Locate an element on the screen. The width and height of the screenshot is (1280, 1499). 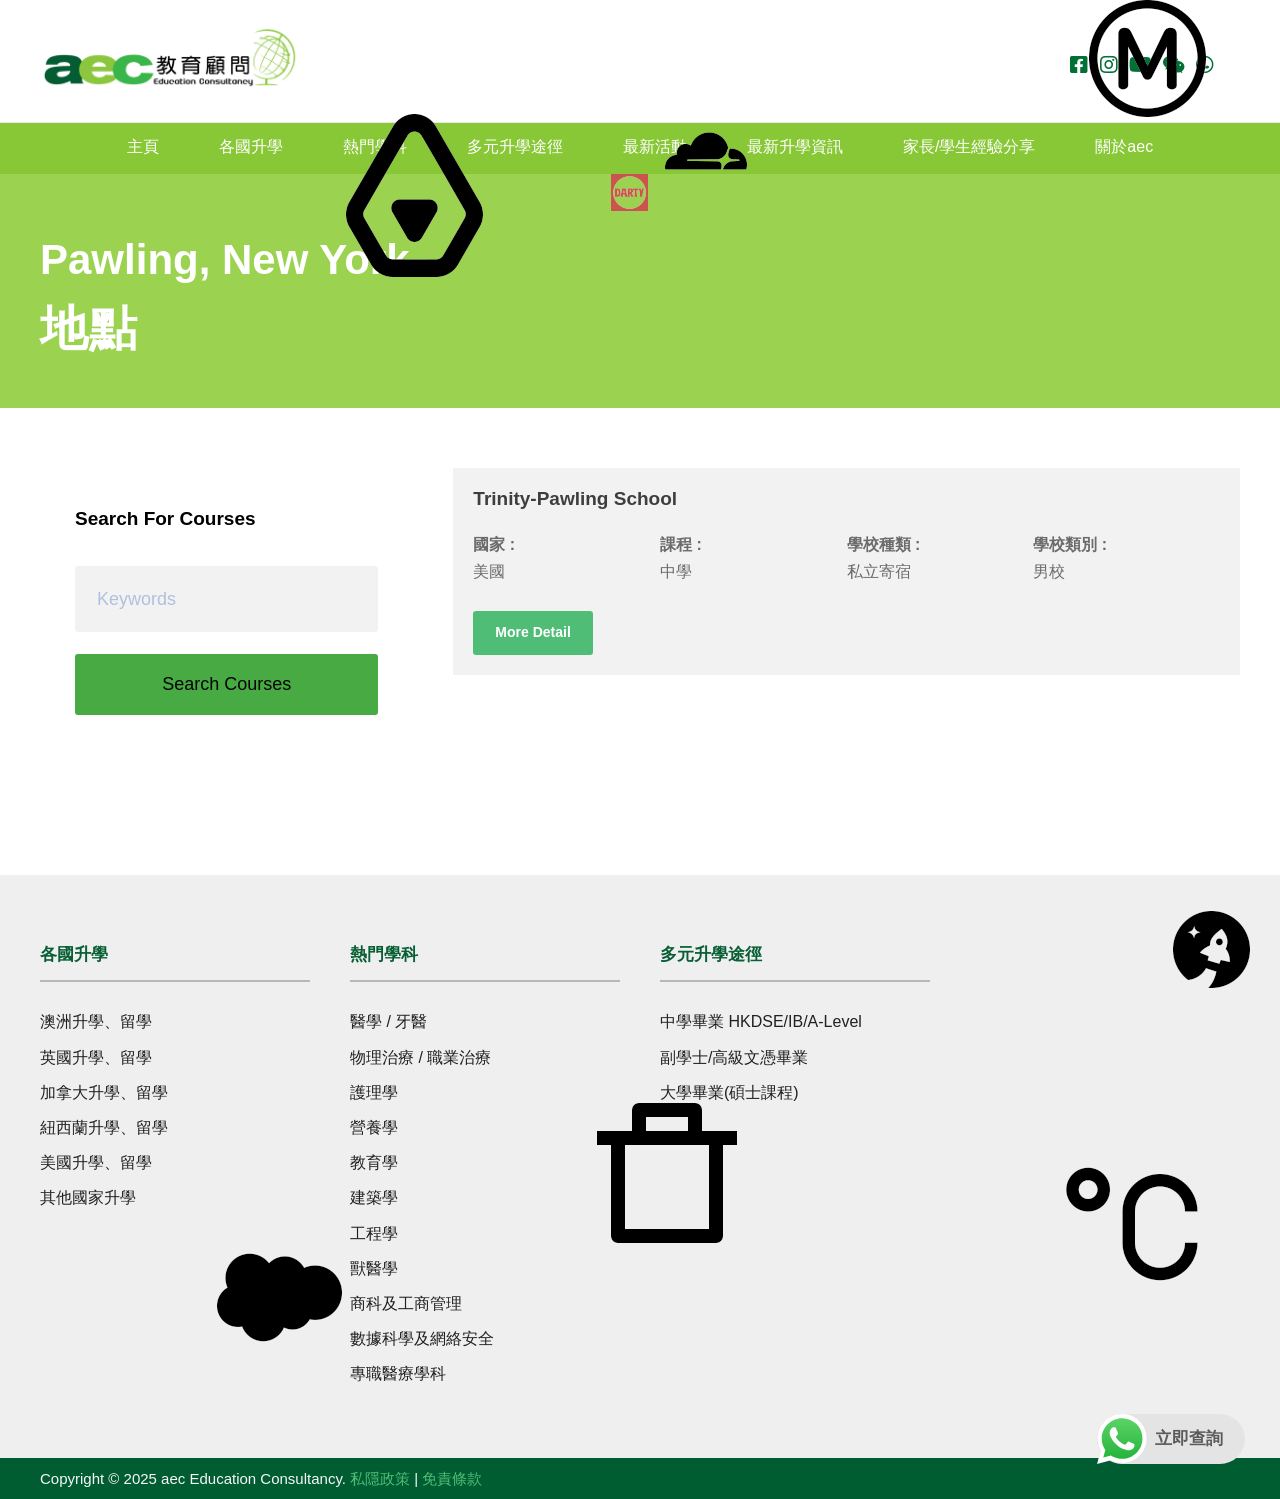
Darty retail store app or website is located at coordinates (629, 192).